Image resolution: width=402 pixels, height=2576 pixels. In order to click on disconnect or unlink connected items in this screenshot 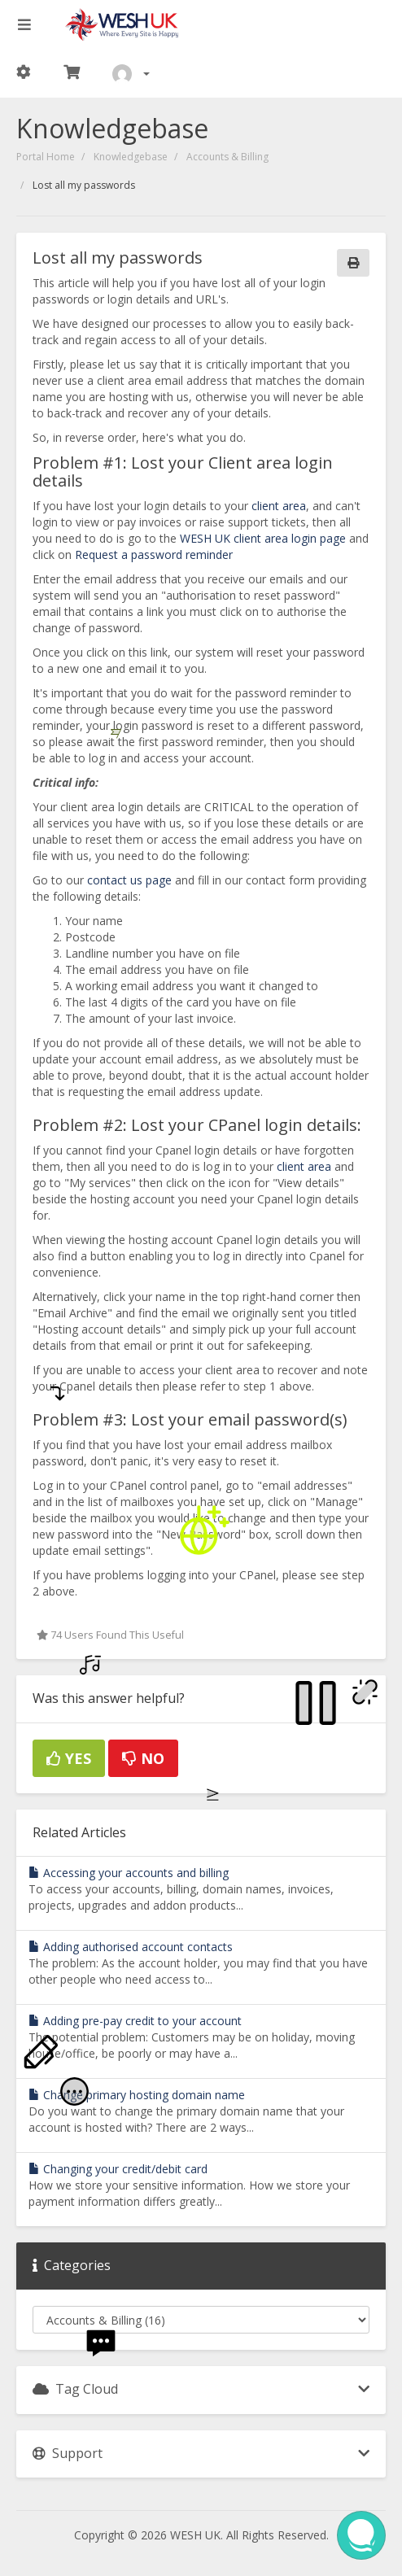, I will do `click(365, 1692)`.